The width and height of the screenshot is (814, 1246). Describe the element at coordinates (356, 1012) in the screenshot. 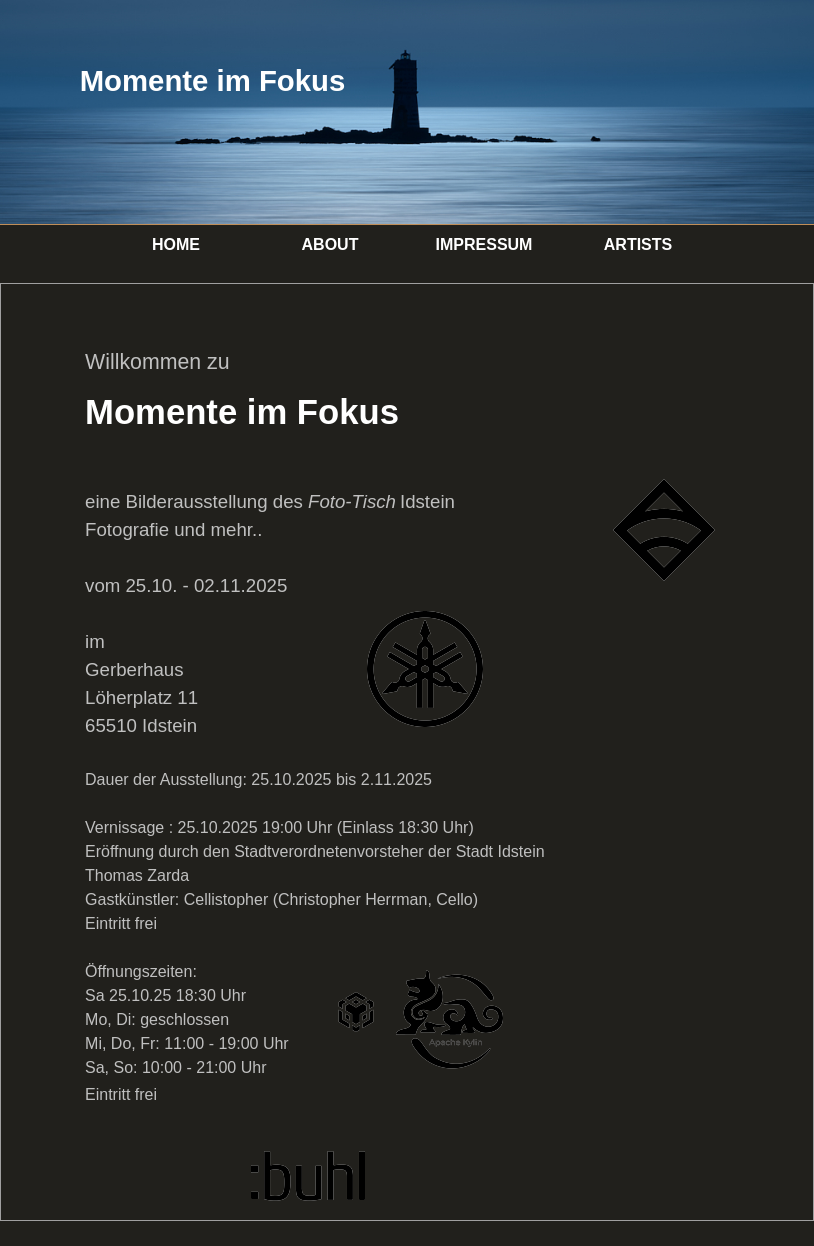

I see `bnb chain logo` at that location.